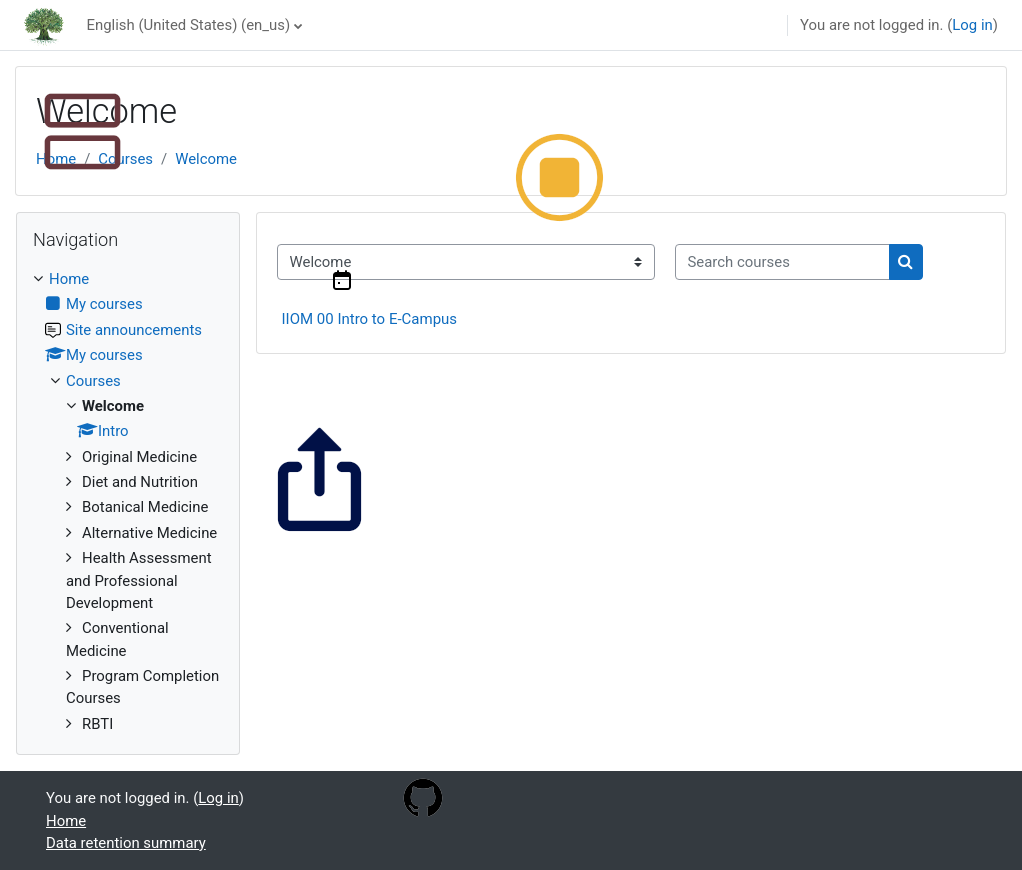 The height and width of the screenshot is (870, 1022). I want to click on share this content, so click(319, 482).